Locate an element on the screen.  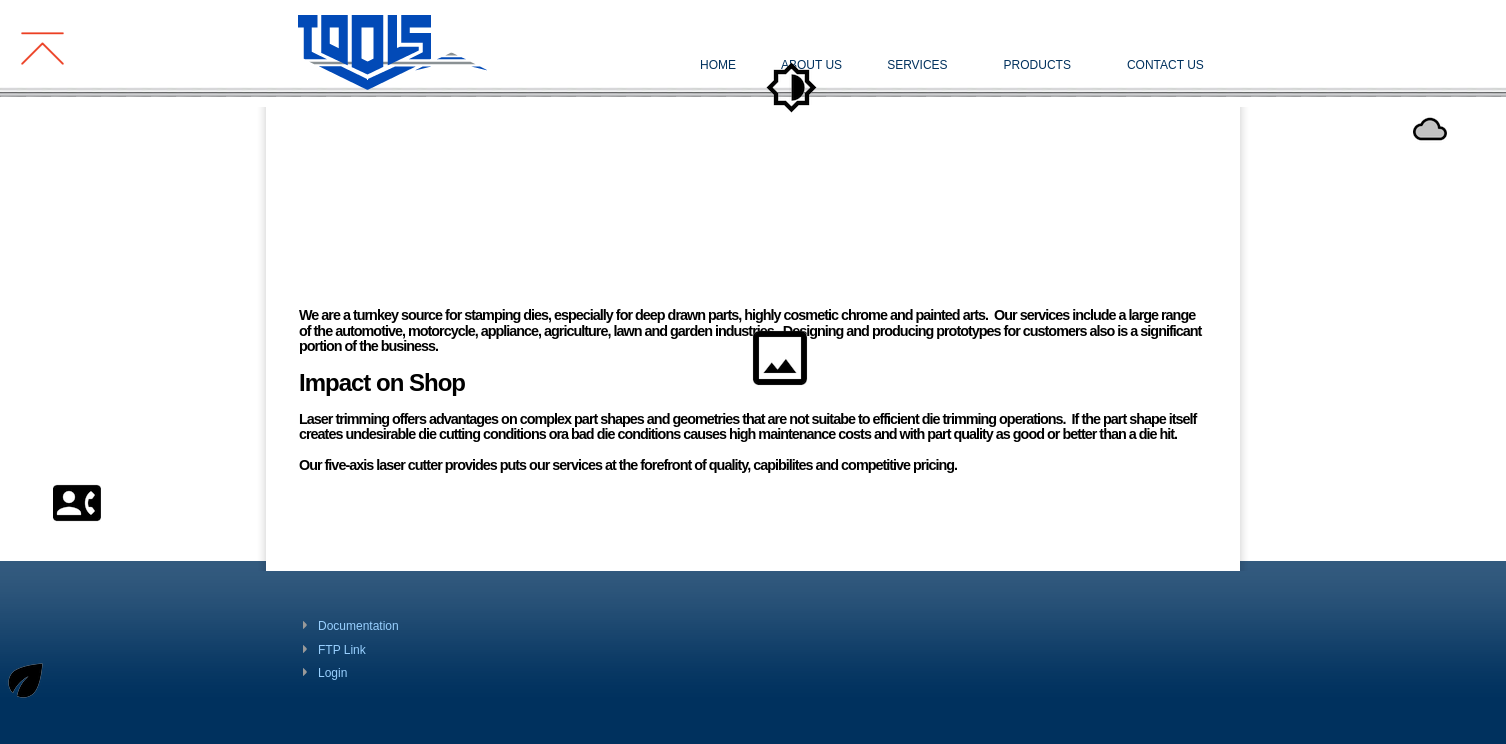
enable eco-friendly or power-saving mode is located at coordinates (25, 680).